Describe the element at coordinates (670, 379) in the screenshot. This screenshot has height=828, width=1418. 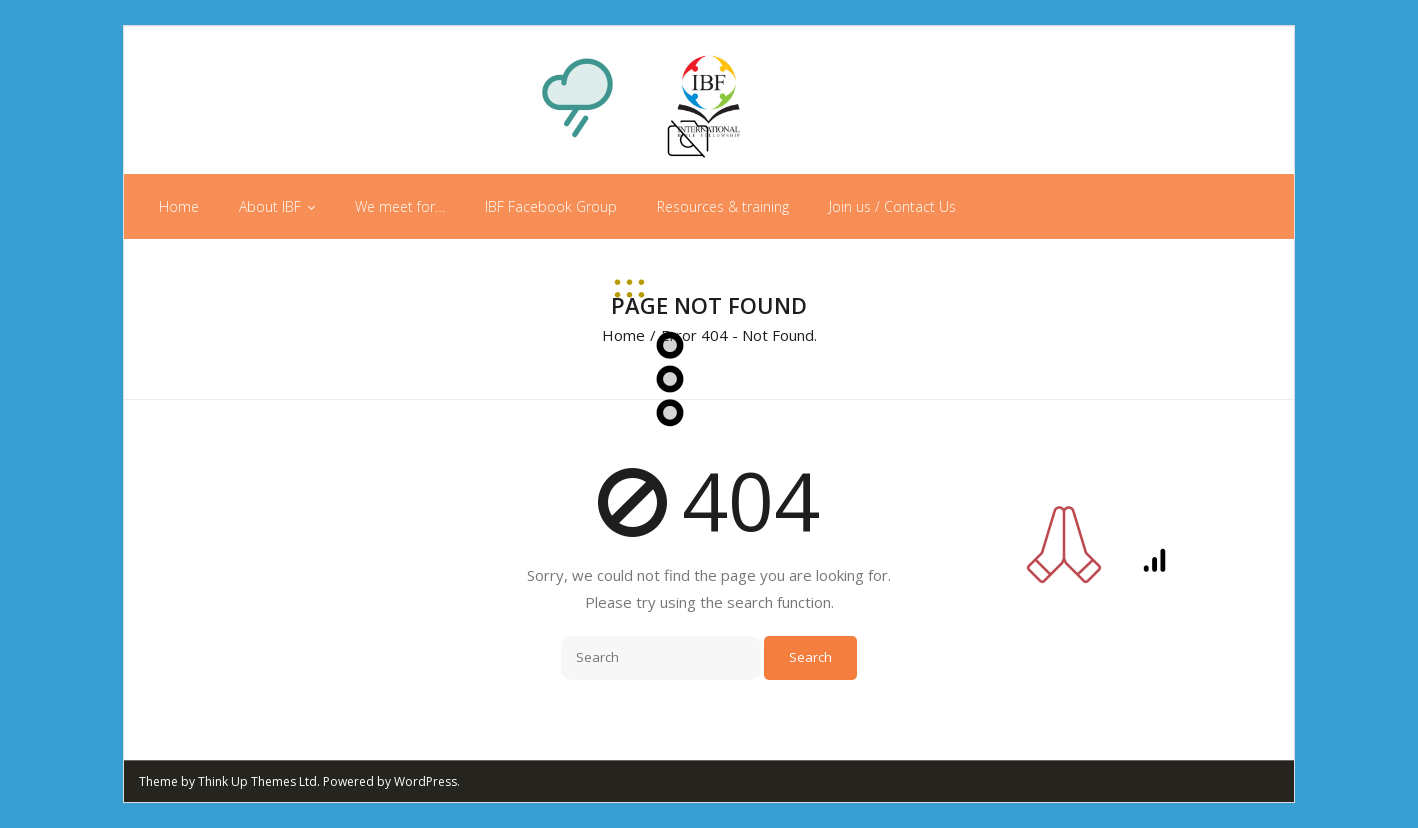
I see `open more options menu` at that location.